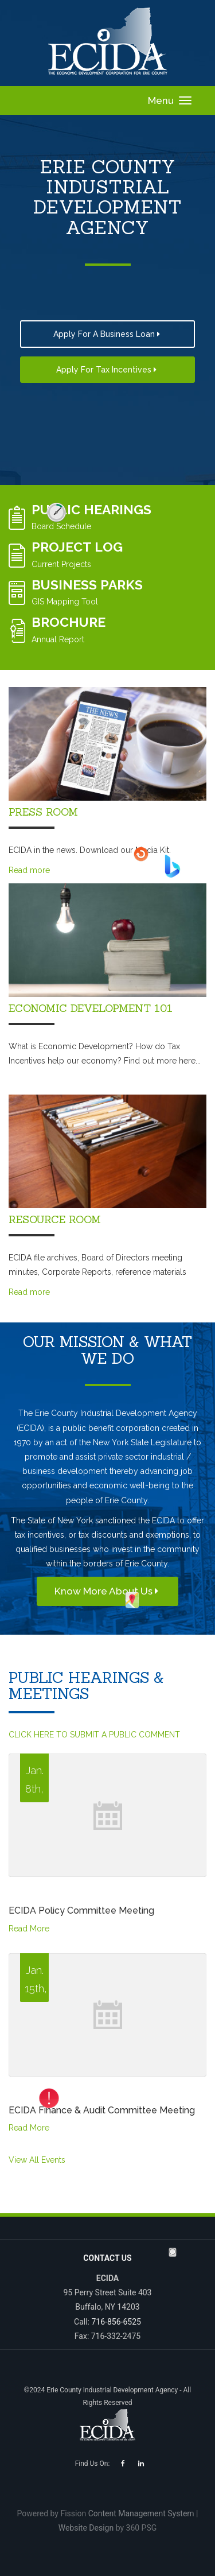 This screenshot has height=2576, width=215. I want to click on open the Bing search app, so click(173, 866).